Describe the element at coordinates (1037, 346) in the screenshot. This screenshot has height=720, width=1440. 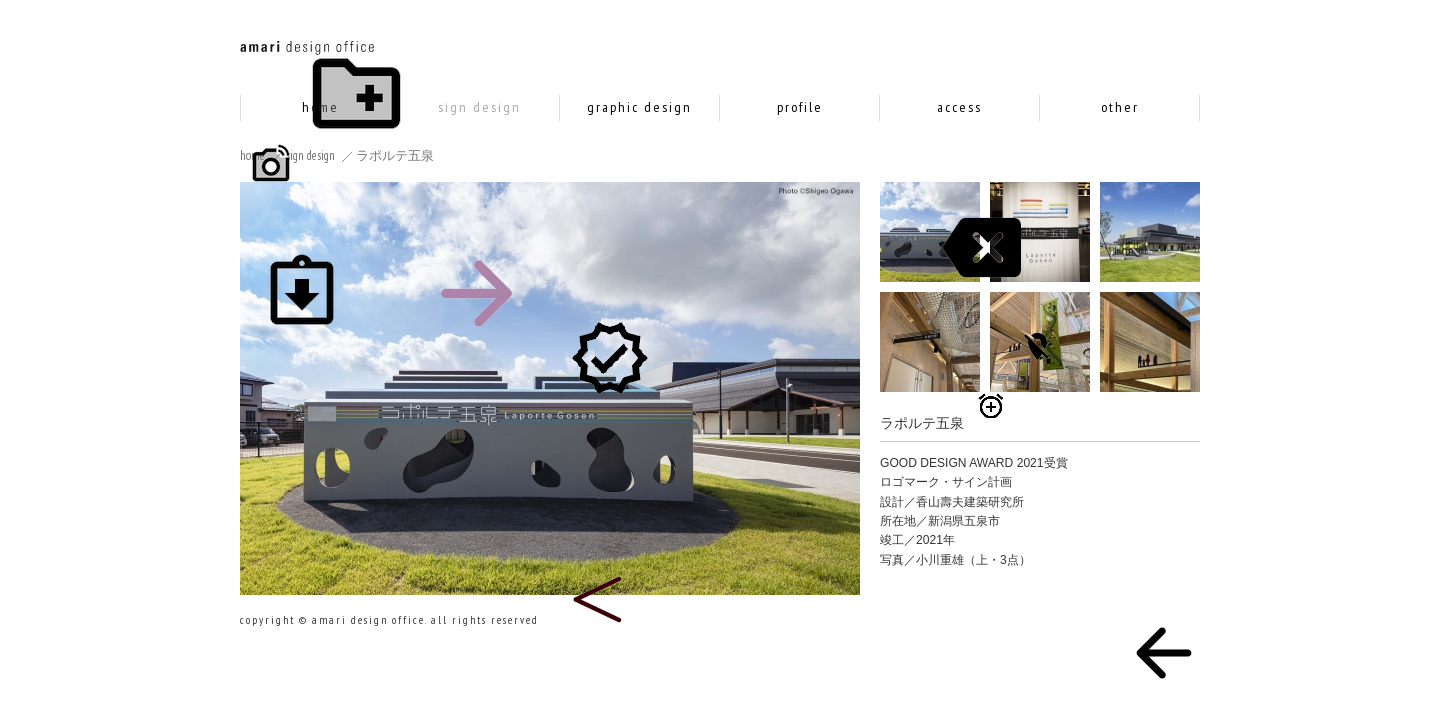
I see `disable location services` at that location.